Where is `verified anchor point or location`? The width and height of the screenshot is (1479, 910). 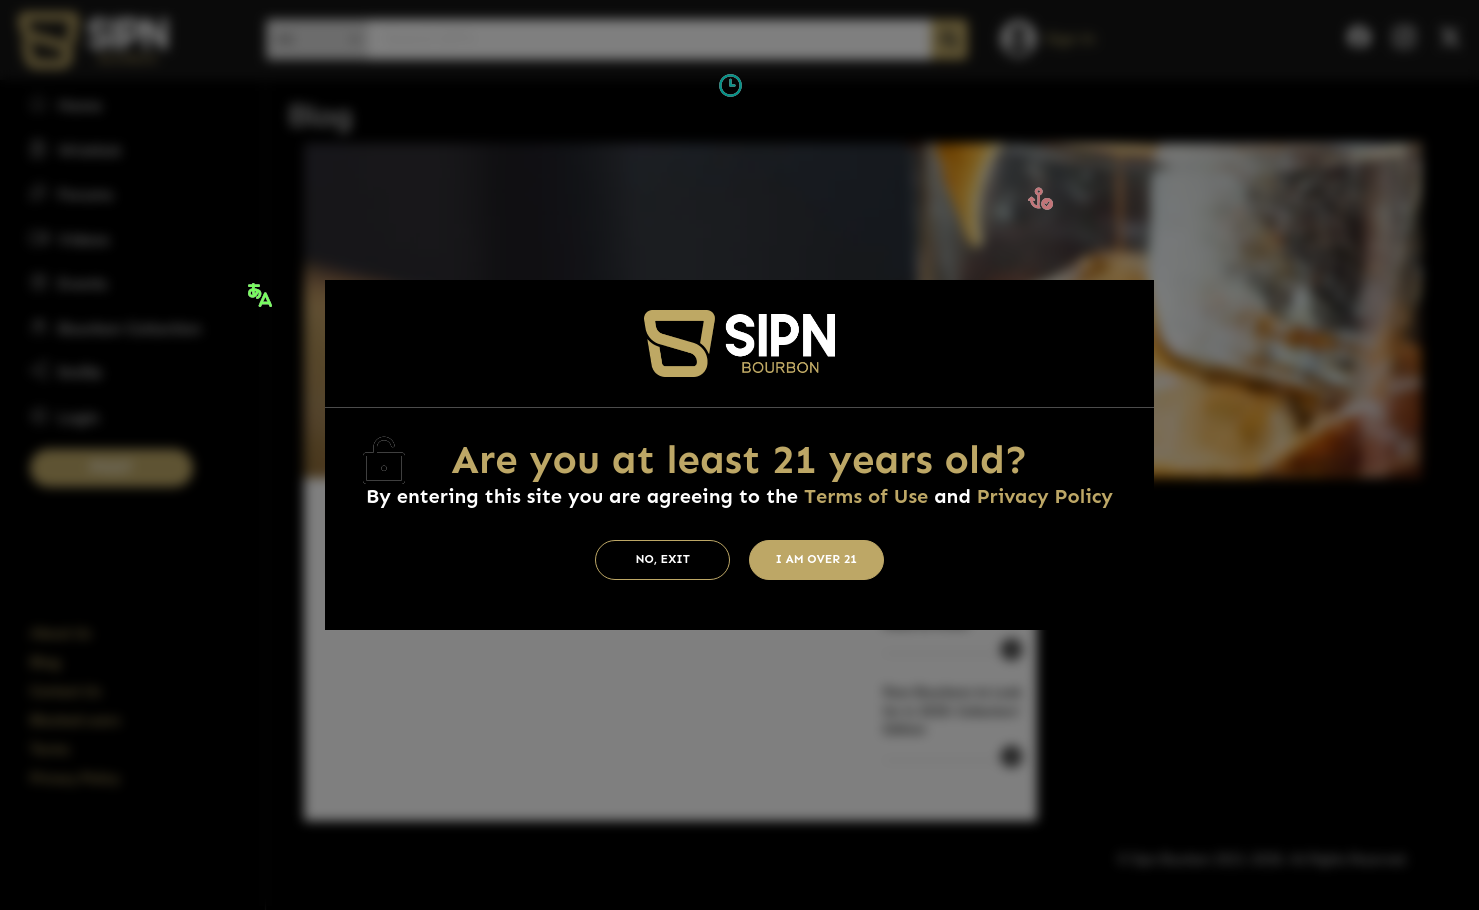 verified anchor point or location is located at coordinates (1040, 198).